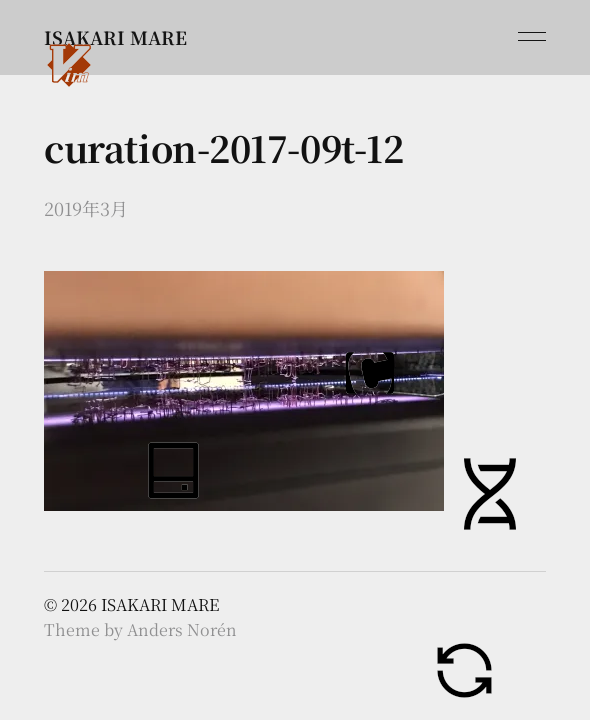  I want to click on access storage or hard drive settings, so click(173, 470).